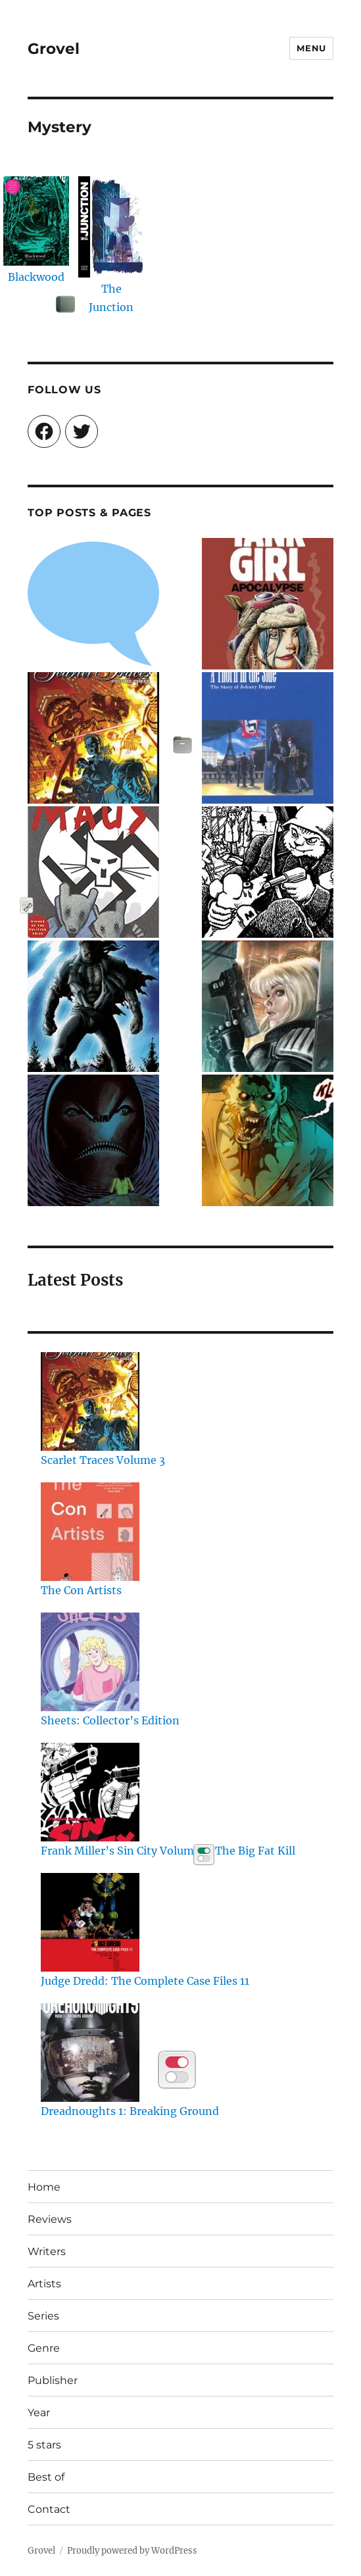 The height and width of the screenshot is (2576, 361). Describe the element at coordinates (182, 744) in the screenshot. I see `open the file manager` at that location.